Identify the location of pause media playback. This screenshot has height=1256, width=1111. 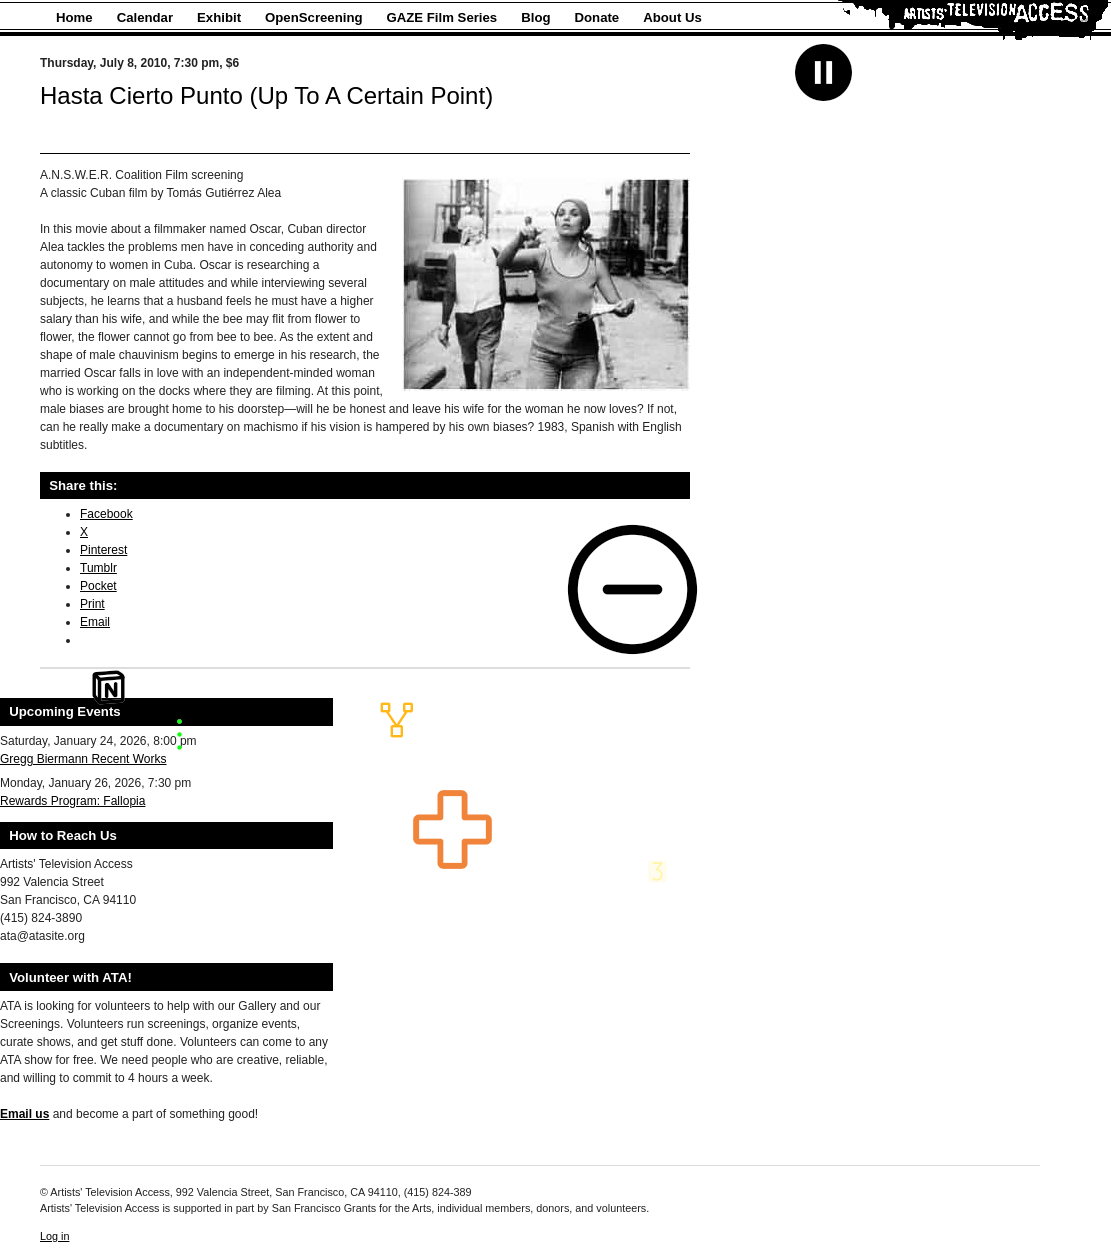
(823, 72).